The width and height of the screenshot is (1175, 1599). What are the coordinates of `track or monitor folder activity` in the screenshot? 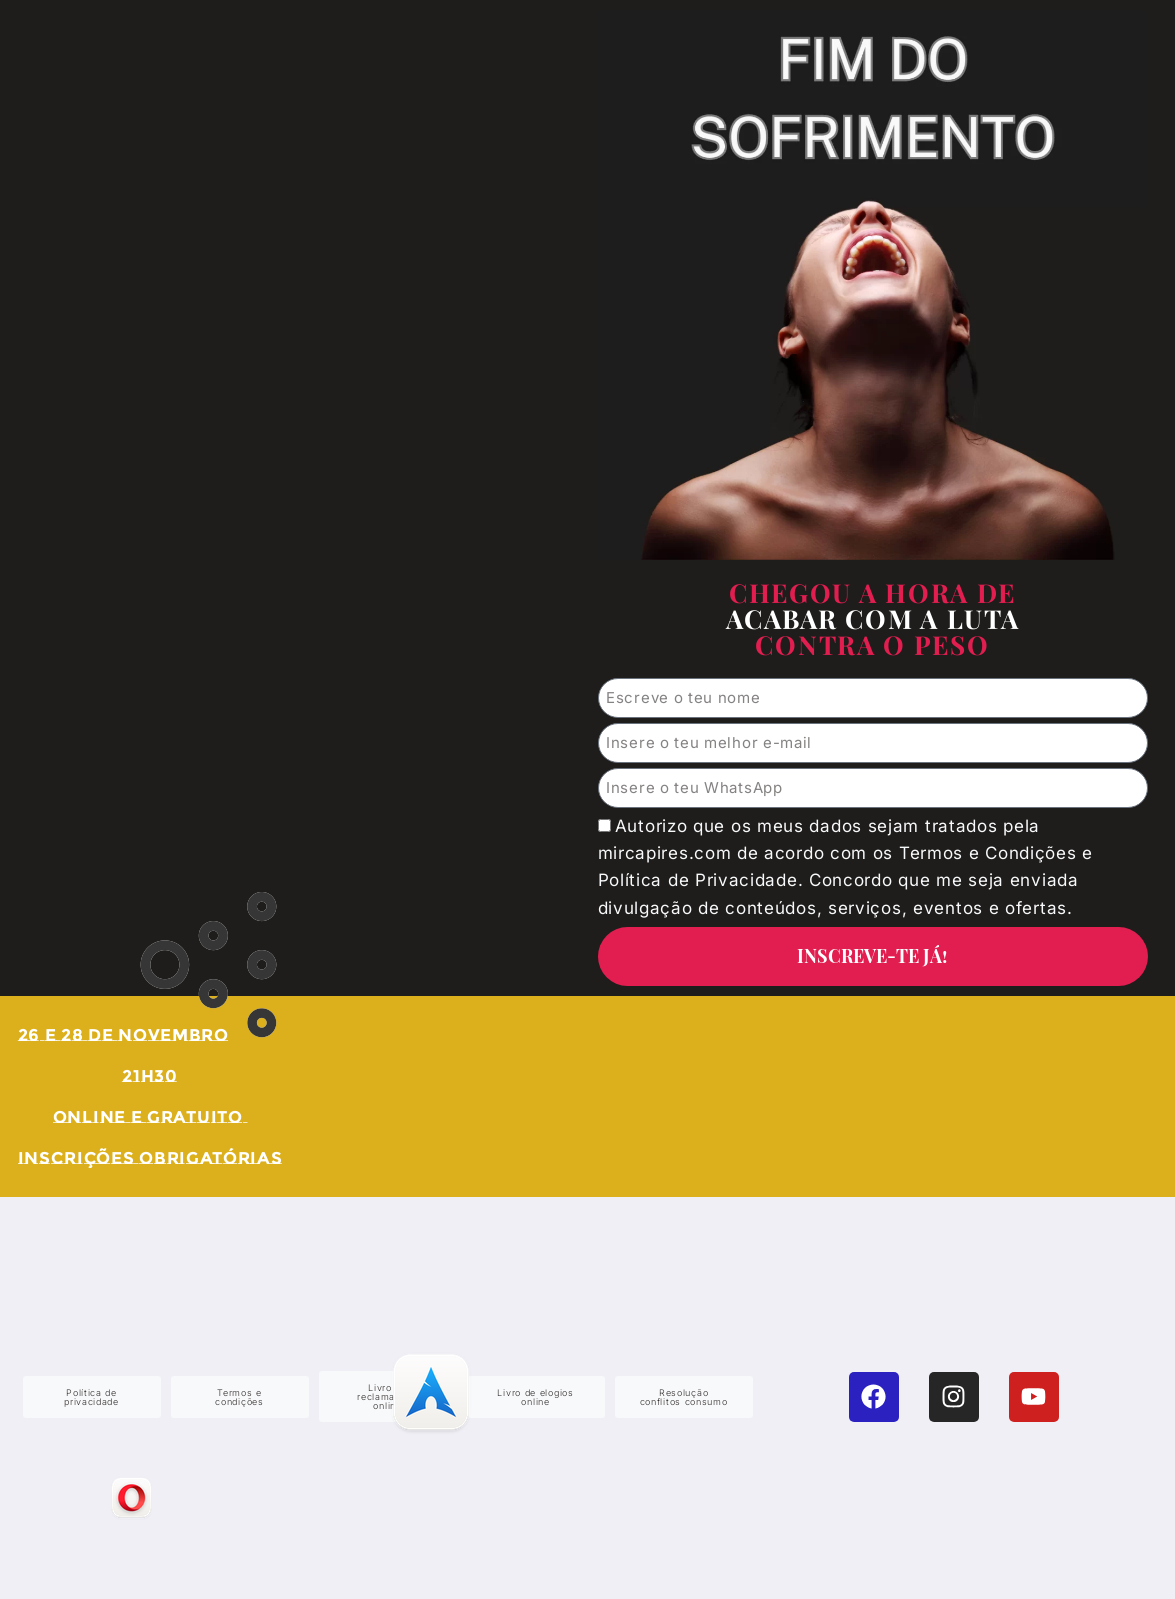 It's located at (208, 969).